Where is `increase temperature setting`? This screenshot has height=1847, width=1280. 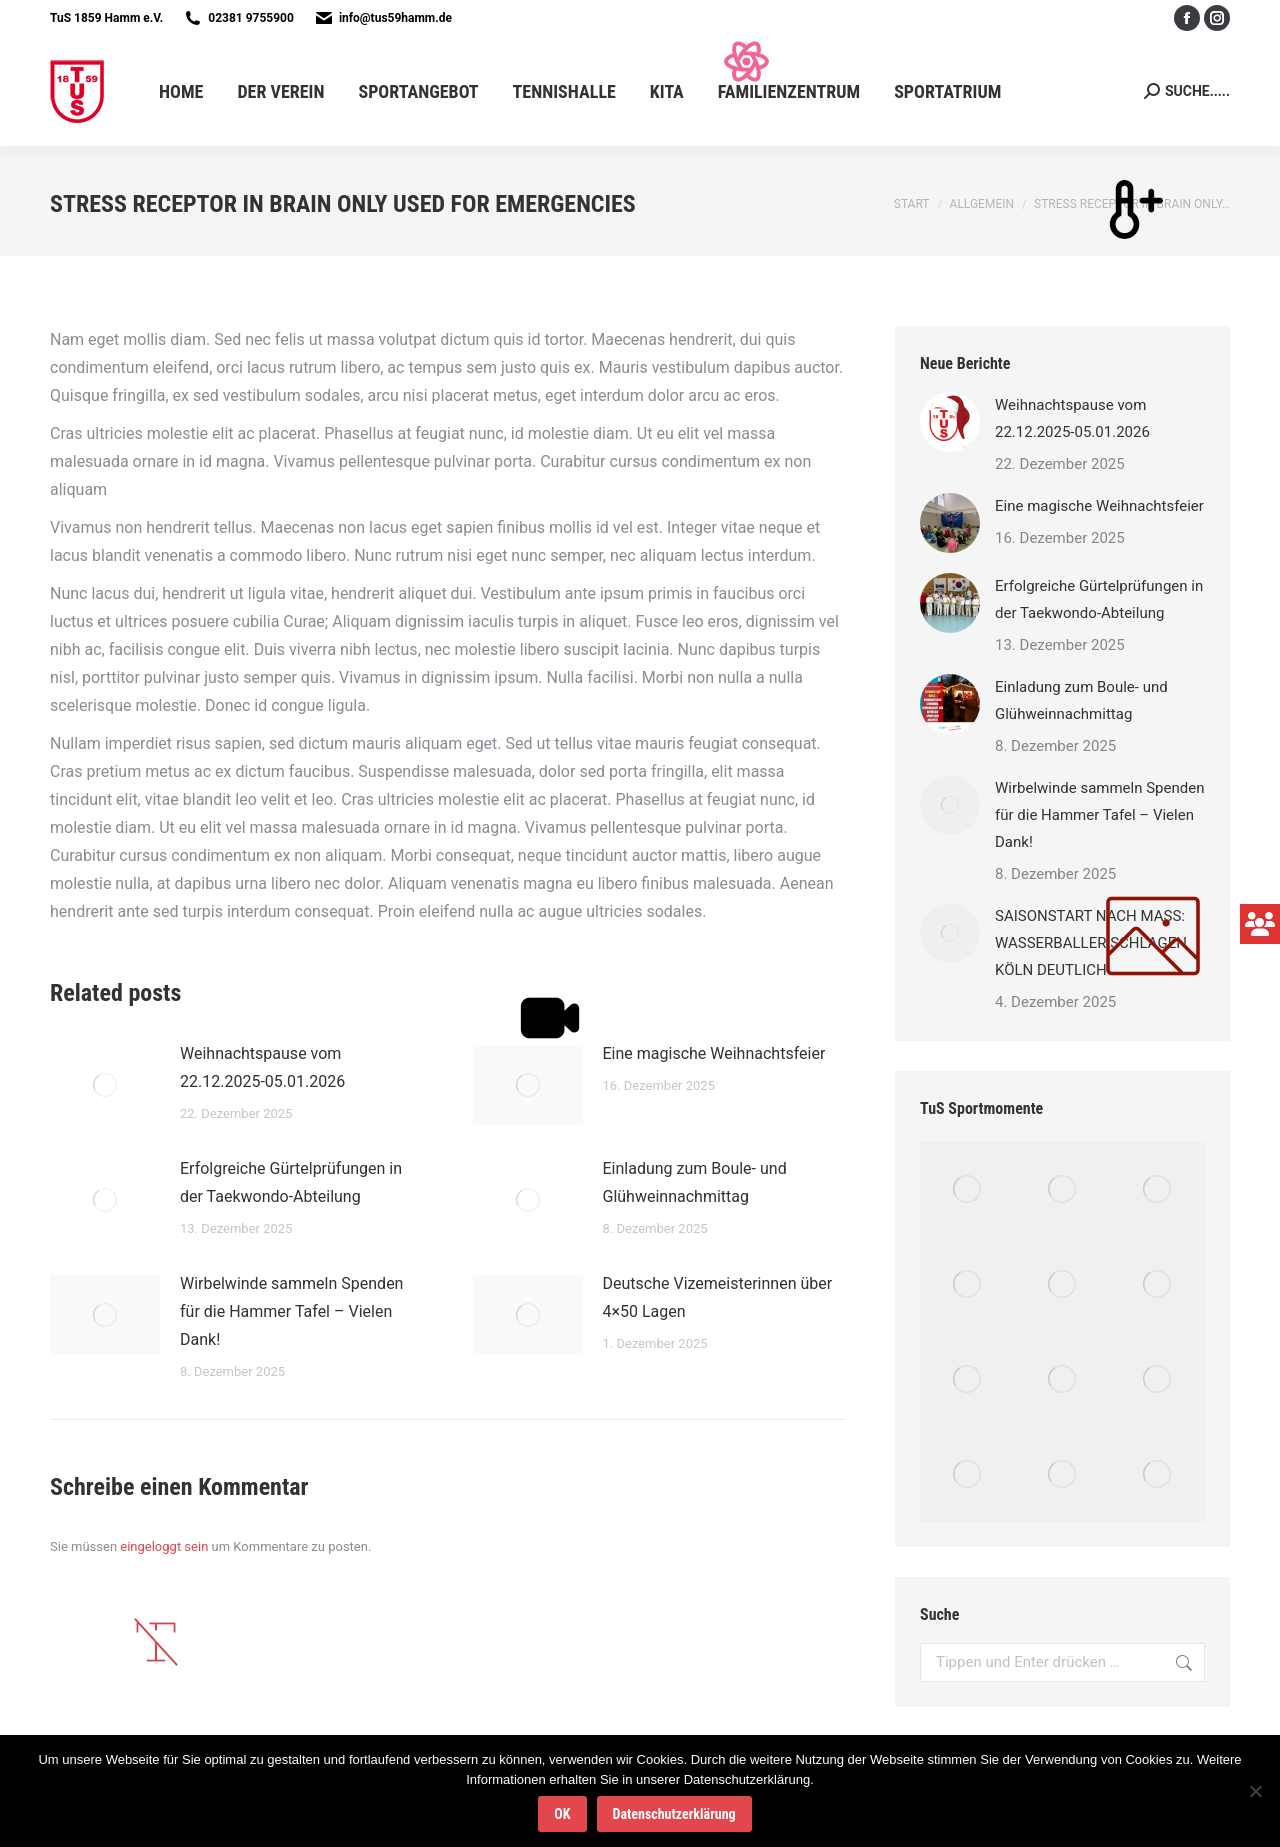
increase temperature setting is located at coordinates (1130, 209).